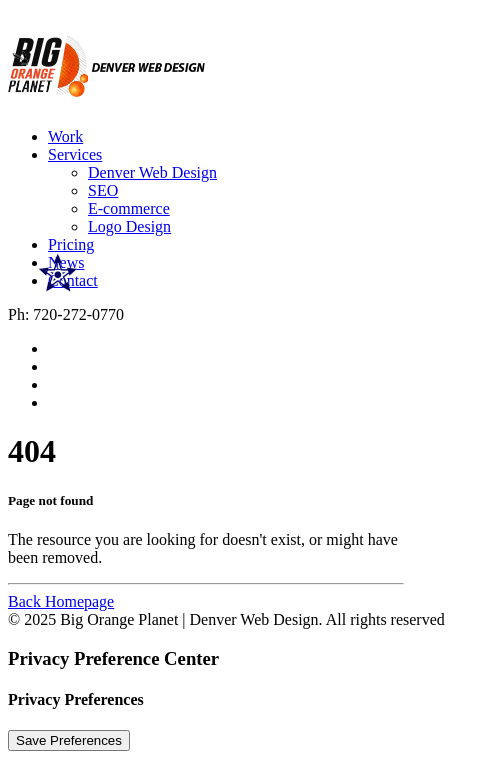 This screenshot has height=759, width=480. I want to click on level up or rank promotion indicator, so click(58, 273).